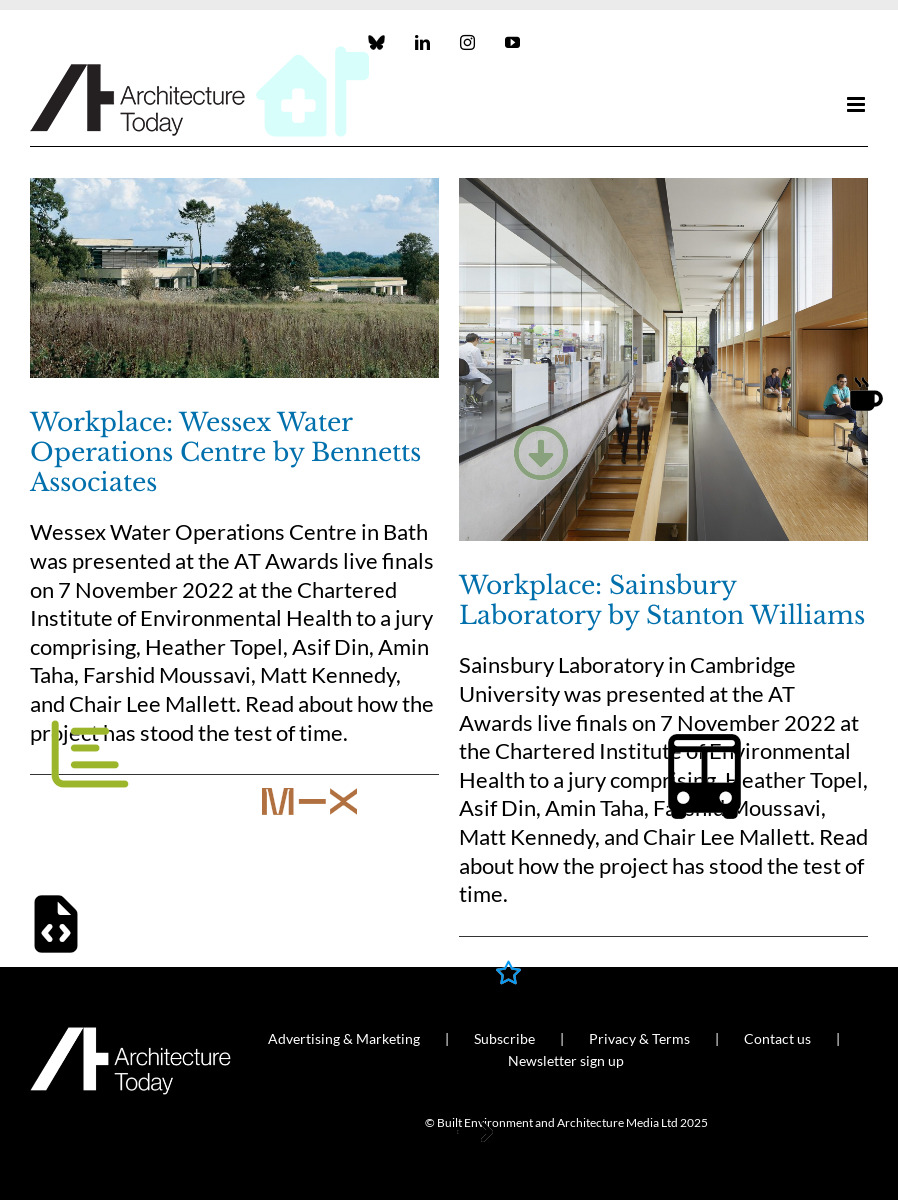 The image size is (898, 1200). Describe the element at coordinates (864, 394) in the screenshot. I see `take a coffee break or pause timer` at that location.